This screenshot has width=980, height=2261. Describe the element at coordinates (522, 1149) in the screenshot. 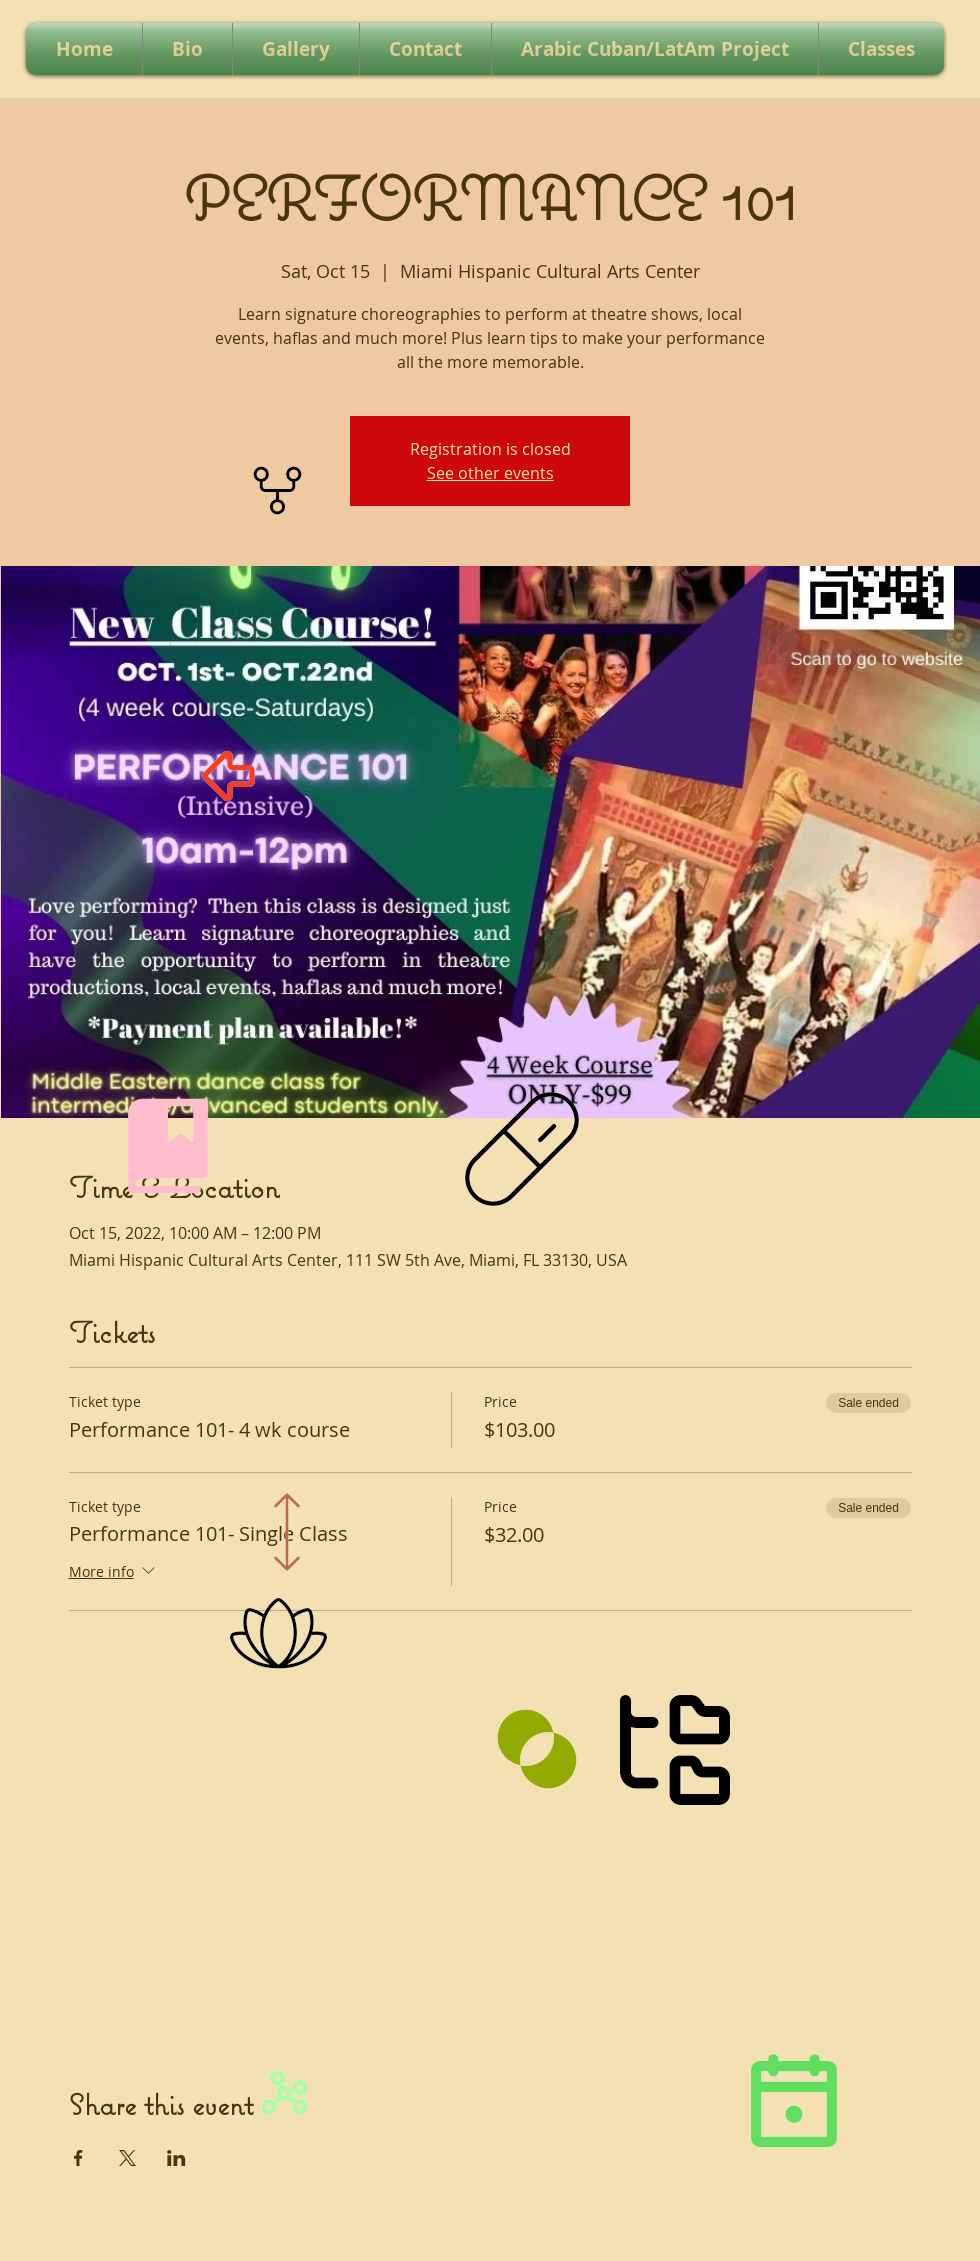

I see `access medication reminders or health tracking` at that location.